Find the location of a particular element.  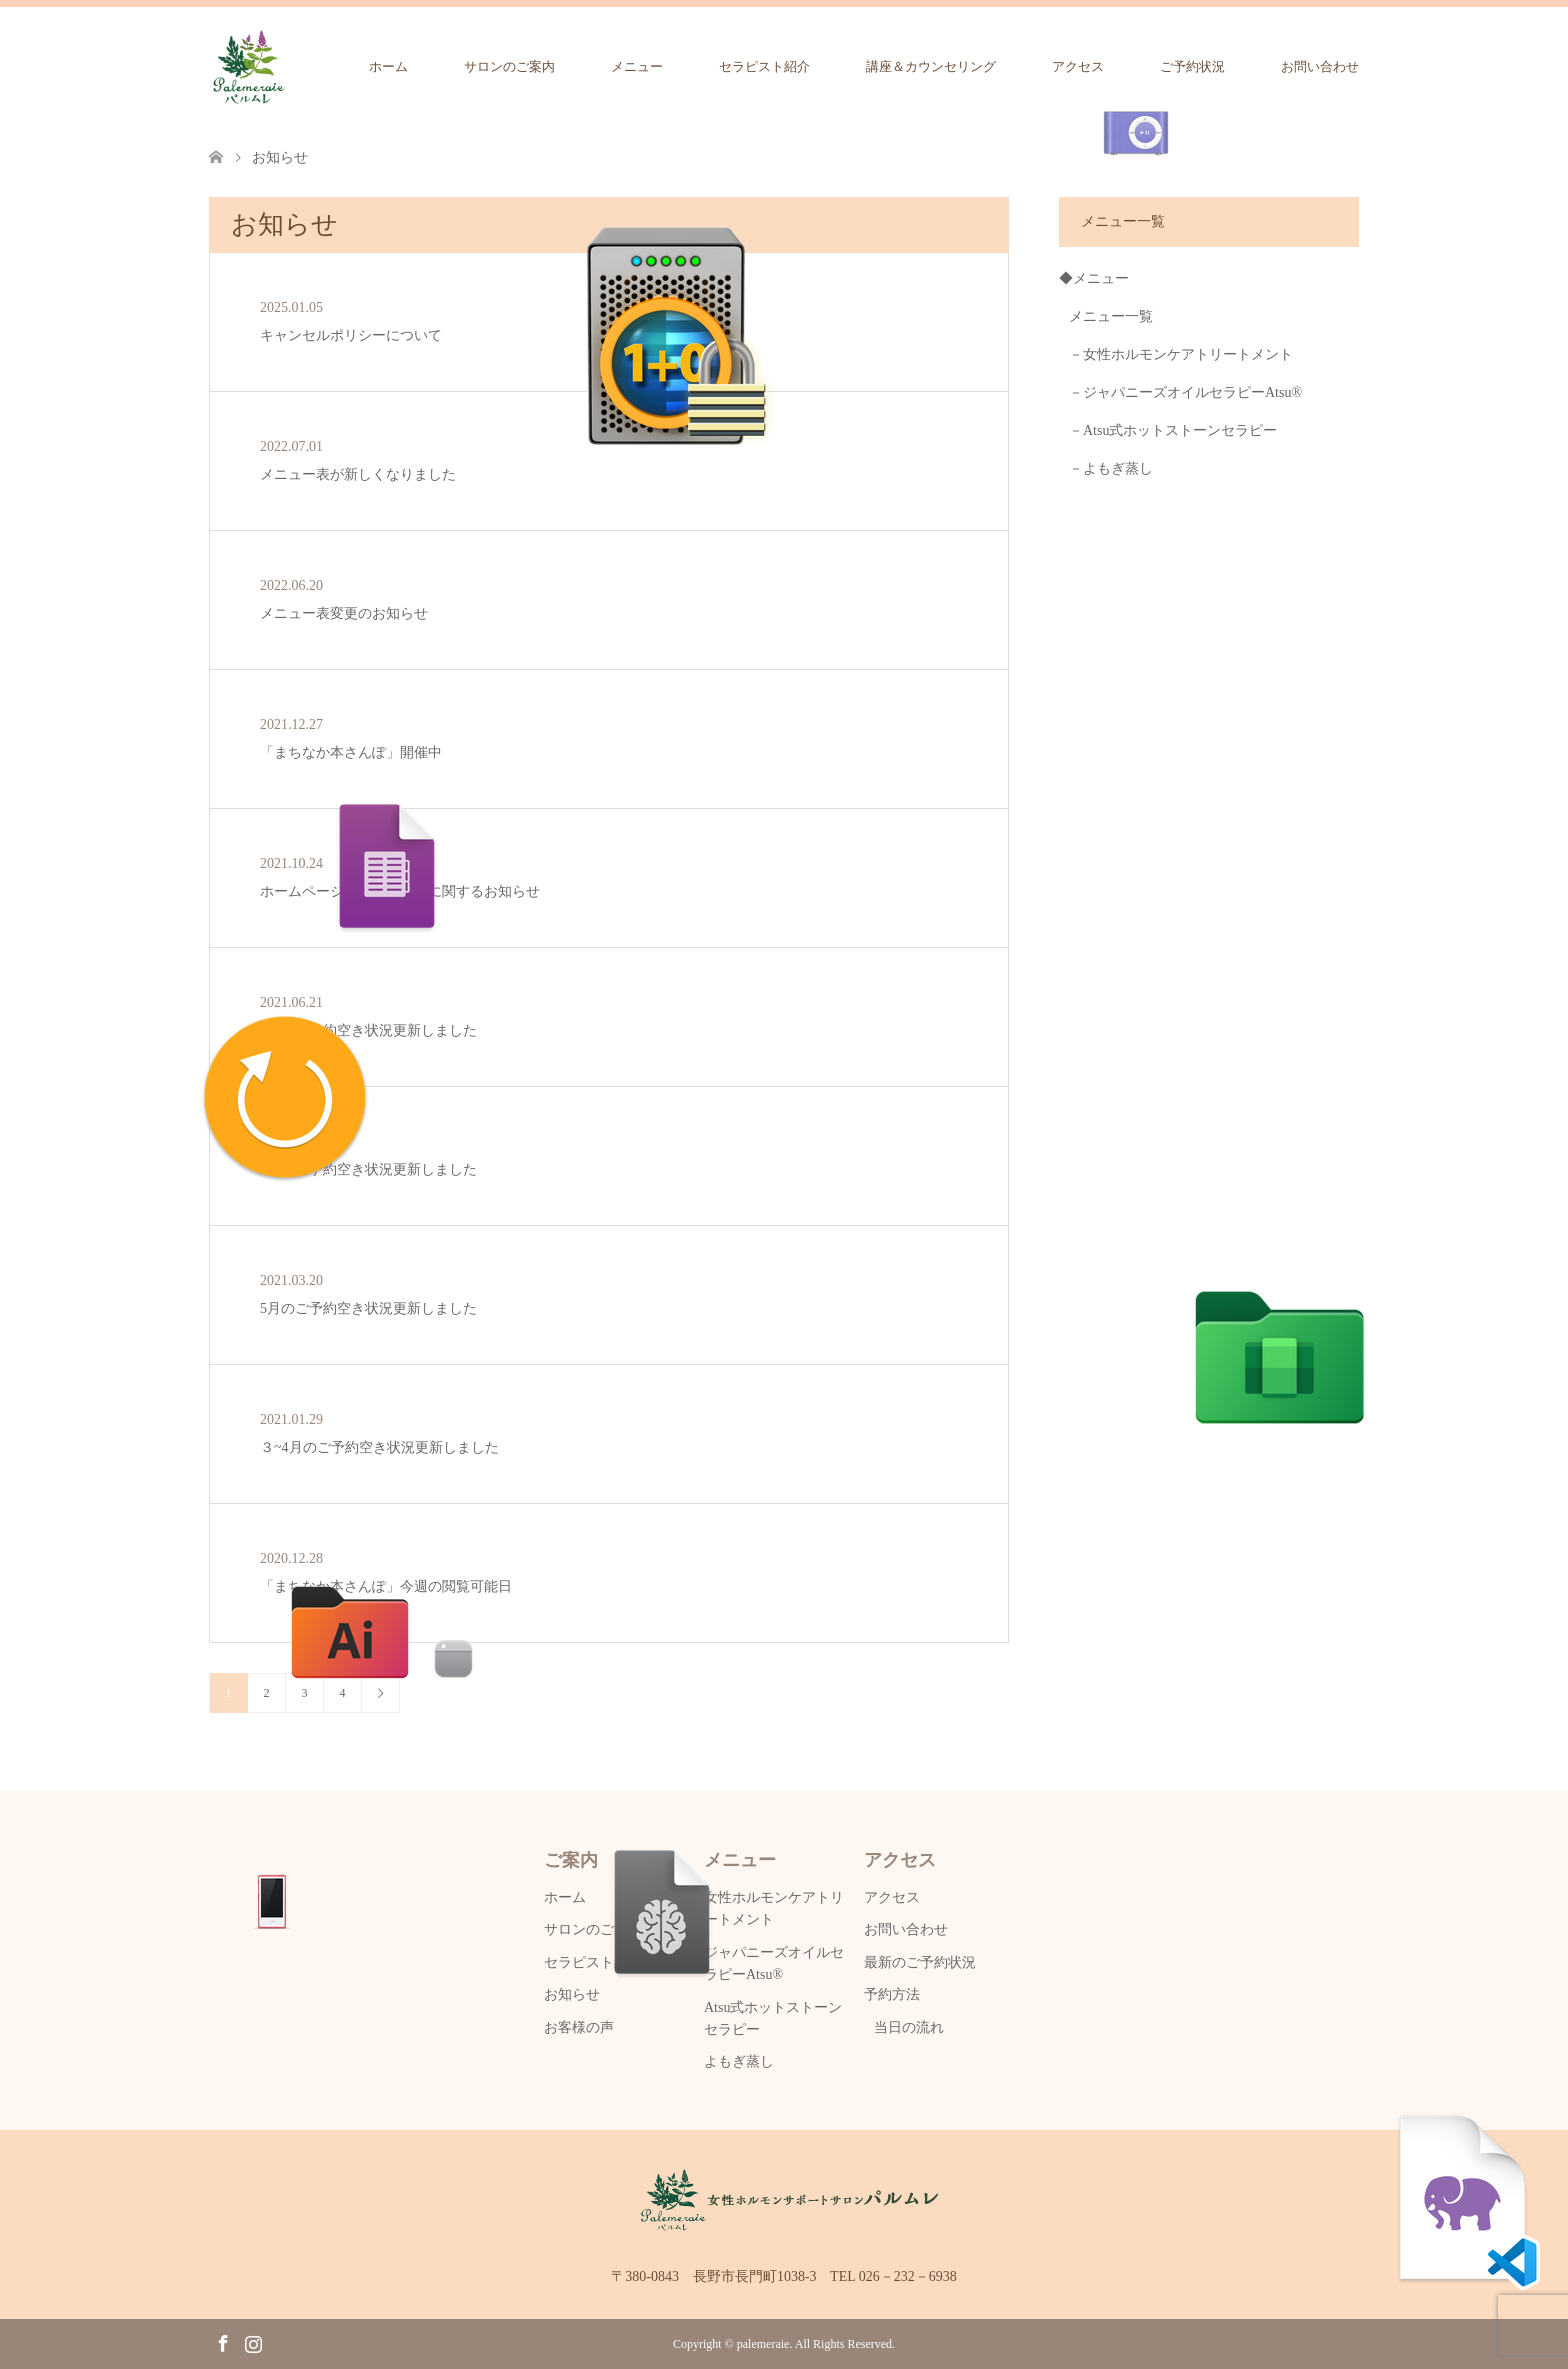

reboot or restart the system is located at coordinates (285, 1097).